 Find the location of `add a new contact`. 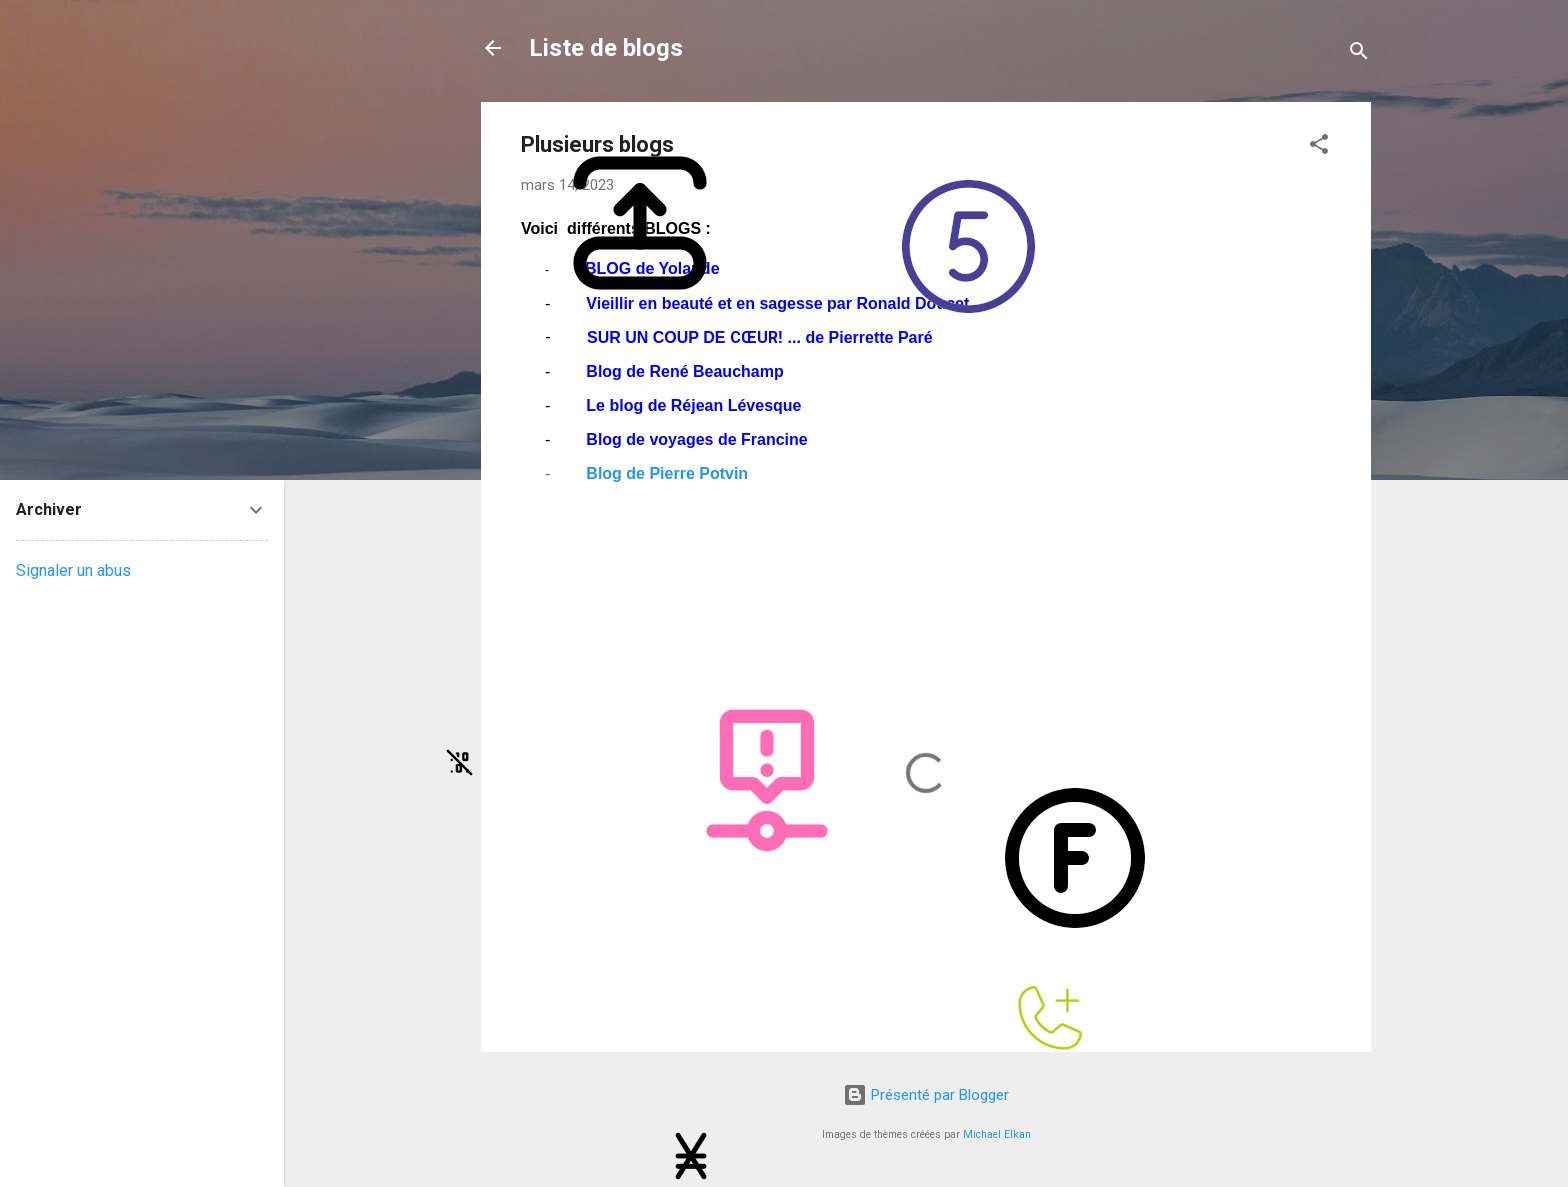

add a new contact is located at coordinates (1051, 1016).